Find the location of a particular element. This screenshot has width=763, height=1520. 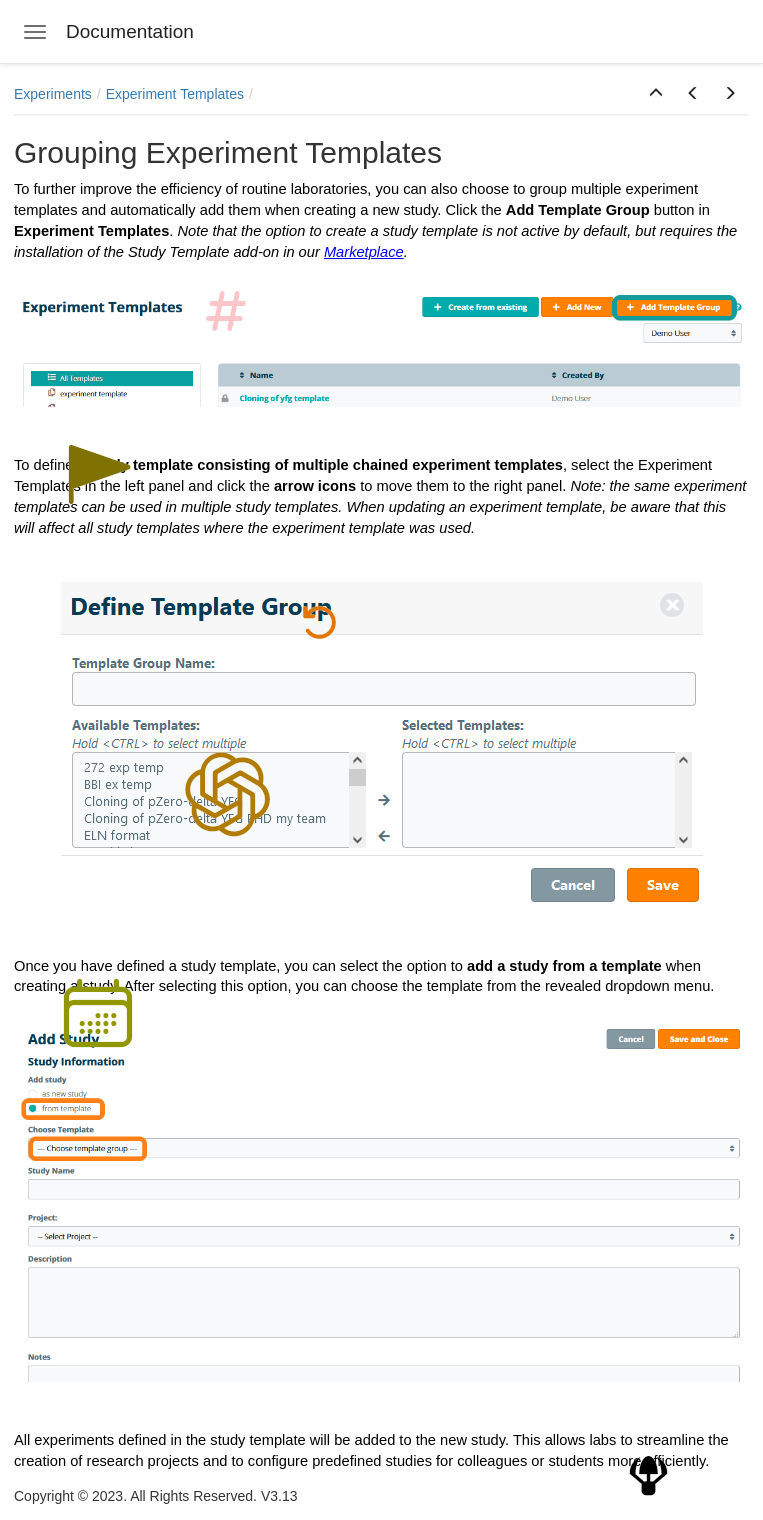

undo the last action is located at coordinates (319, 622).